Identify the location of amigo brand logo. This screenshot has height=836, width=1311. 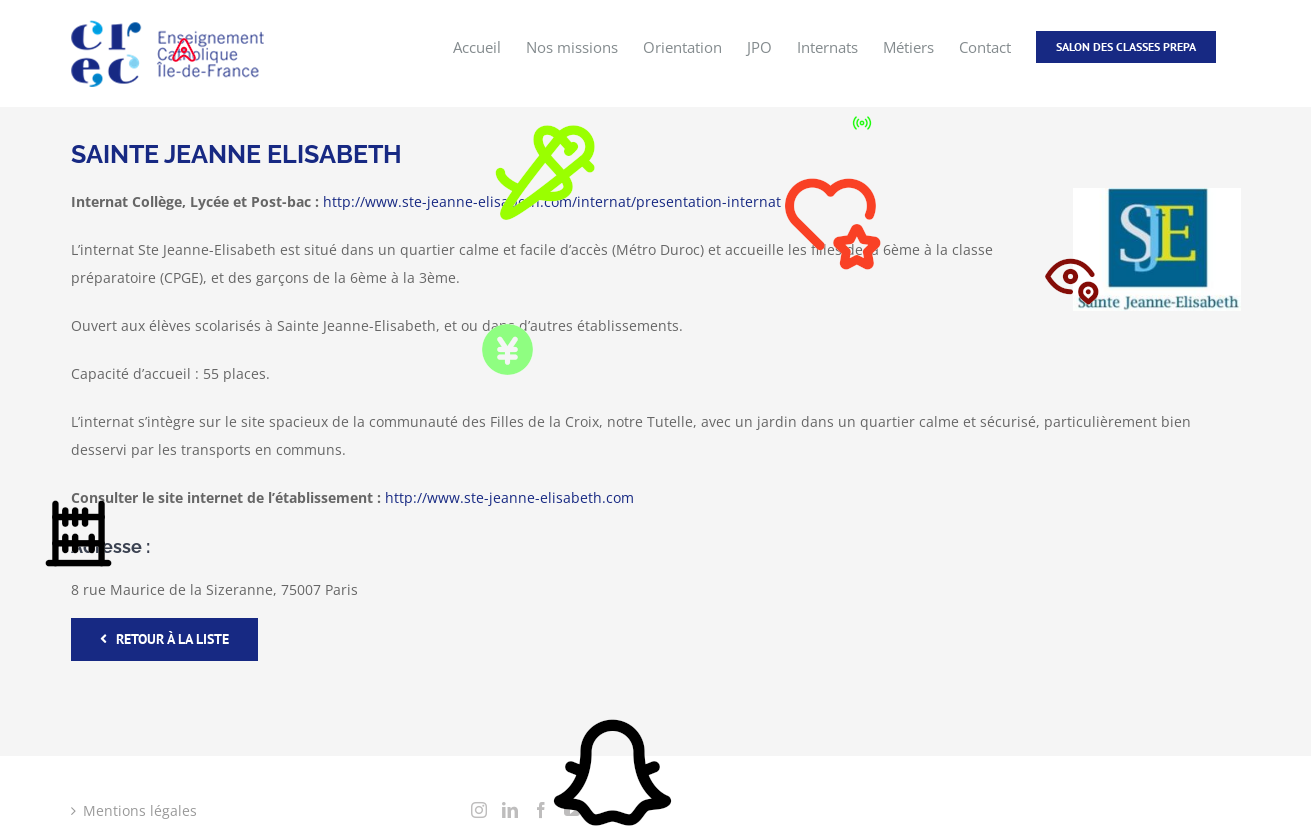
(184, 50).